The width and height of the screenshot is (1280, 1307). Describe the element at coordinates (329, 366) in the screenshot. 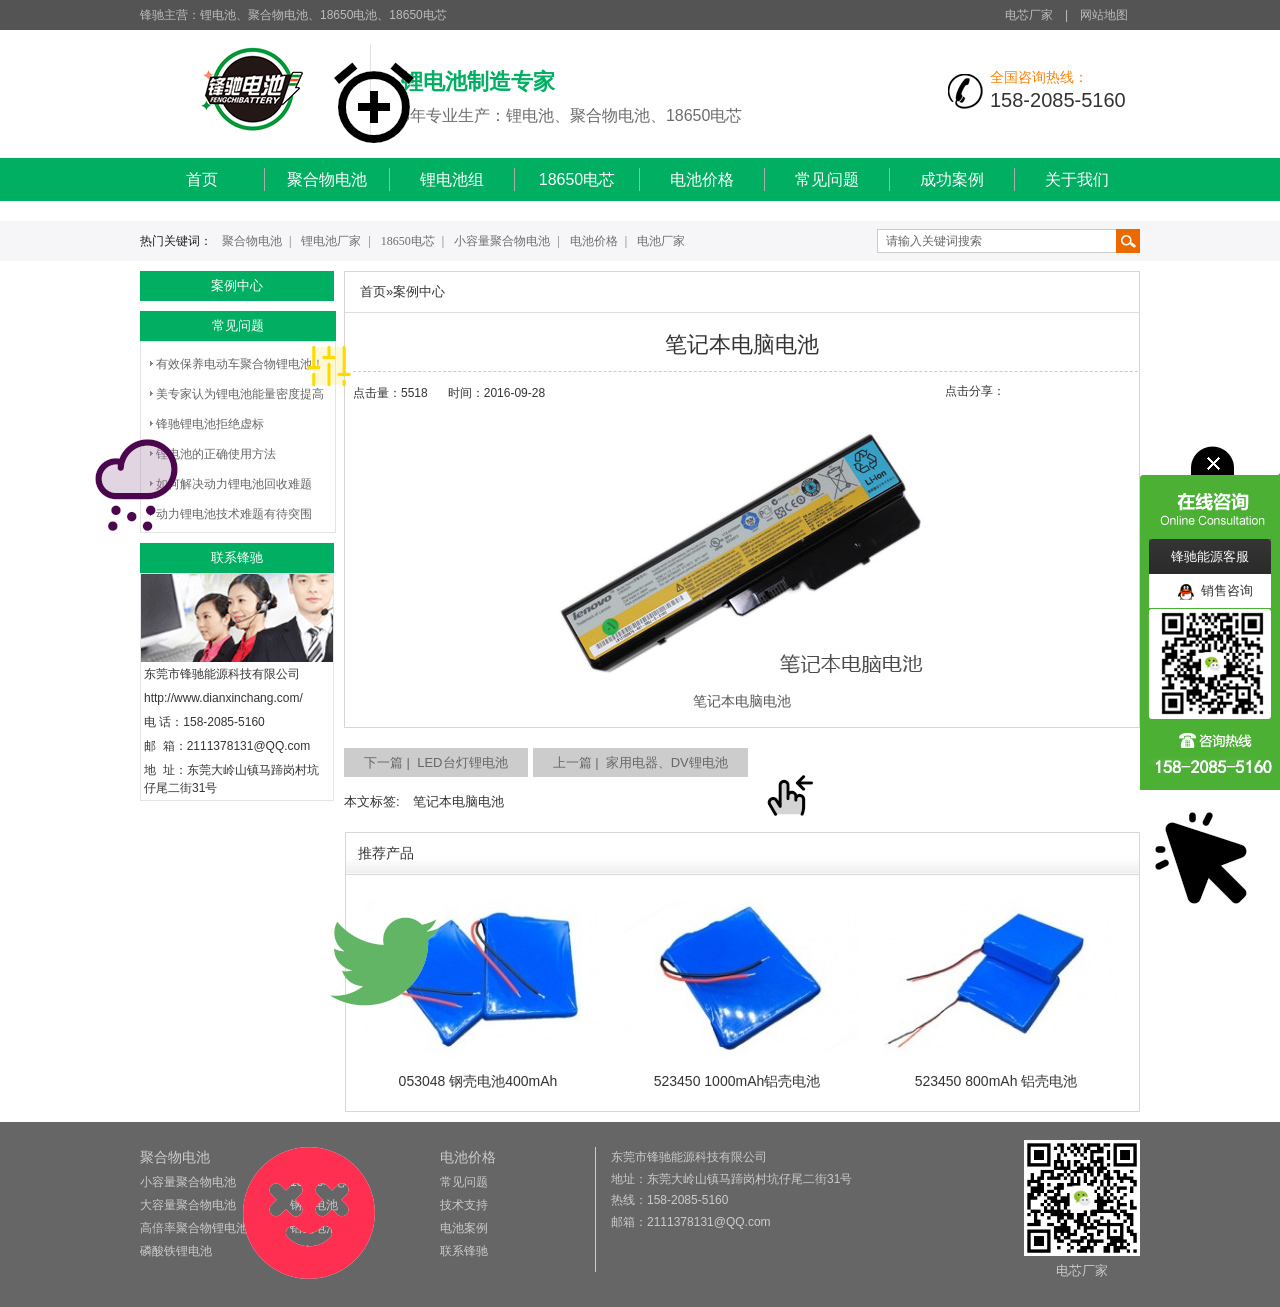

I see `adjust settings or preferences` at that location.